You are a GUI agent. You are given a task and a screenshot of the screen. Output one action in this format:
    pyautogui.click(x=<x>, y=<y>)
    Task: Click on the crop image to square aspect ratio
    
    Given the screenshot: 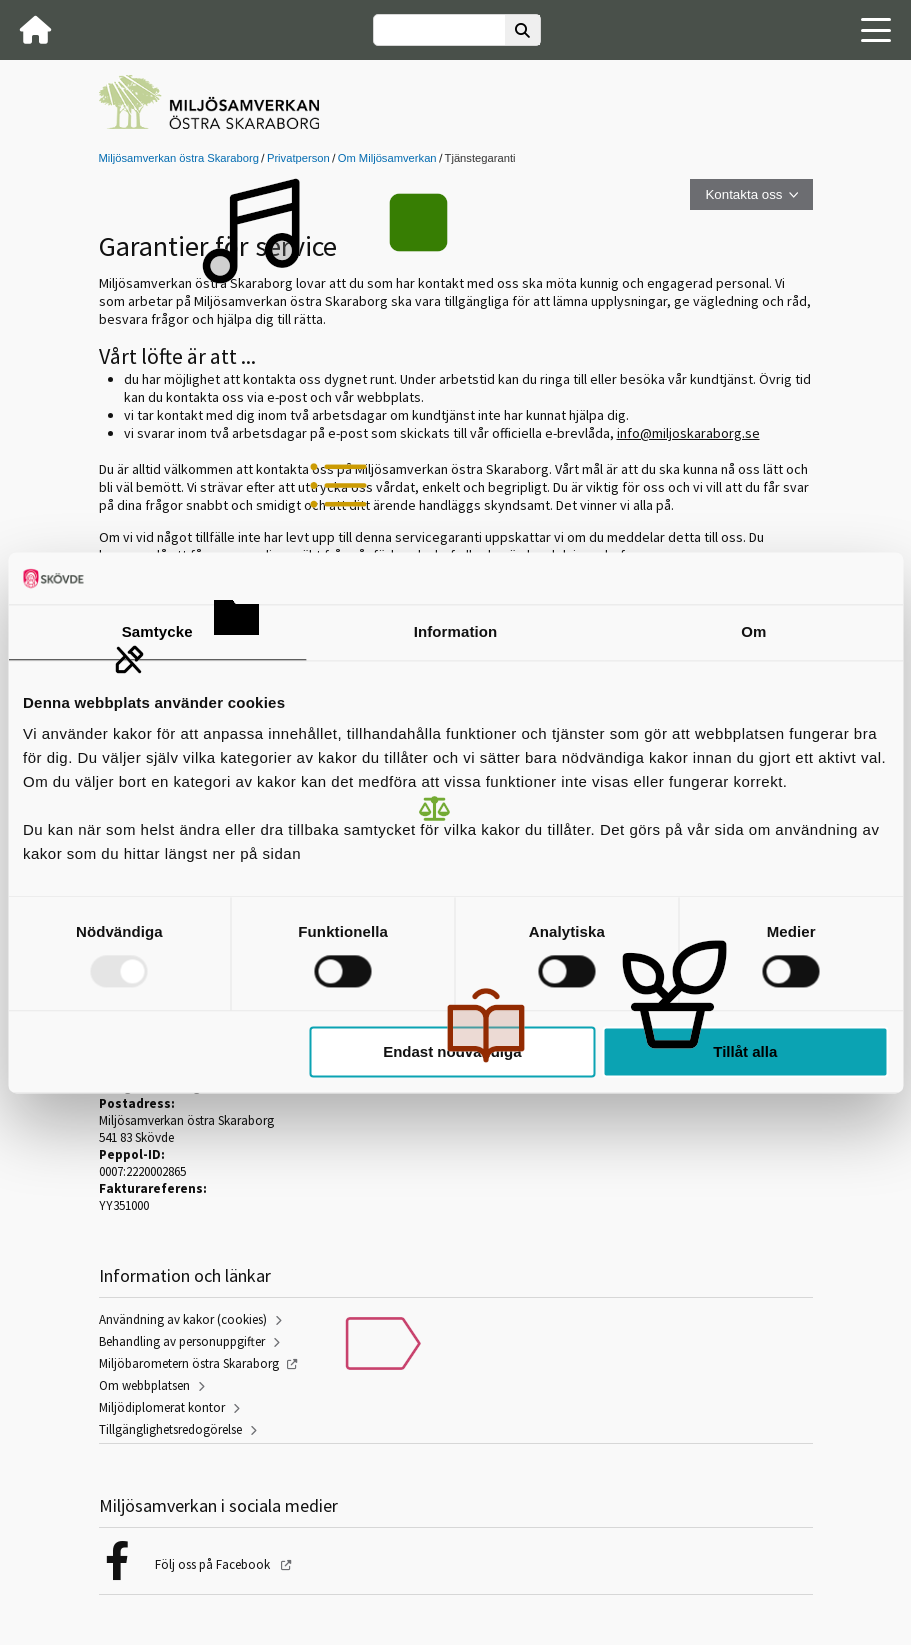 What is the action you would take?
    pyautogui.click(x=418, y=222)
    